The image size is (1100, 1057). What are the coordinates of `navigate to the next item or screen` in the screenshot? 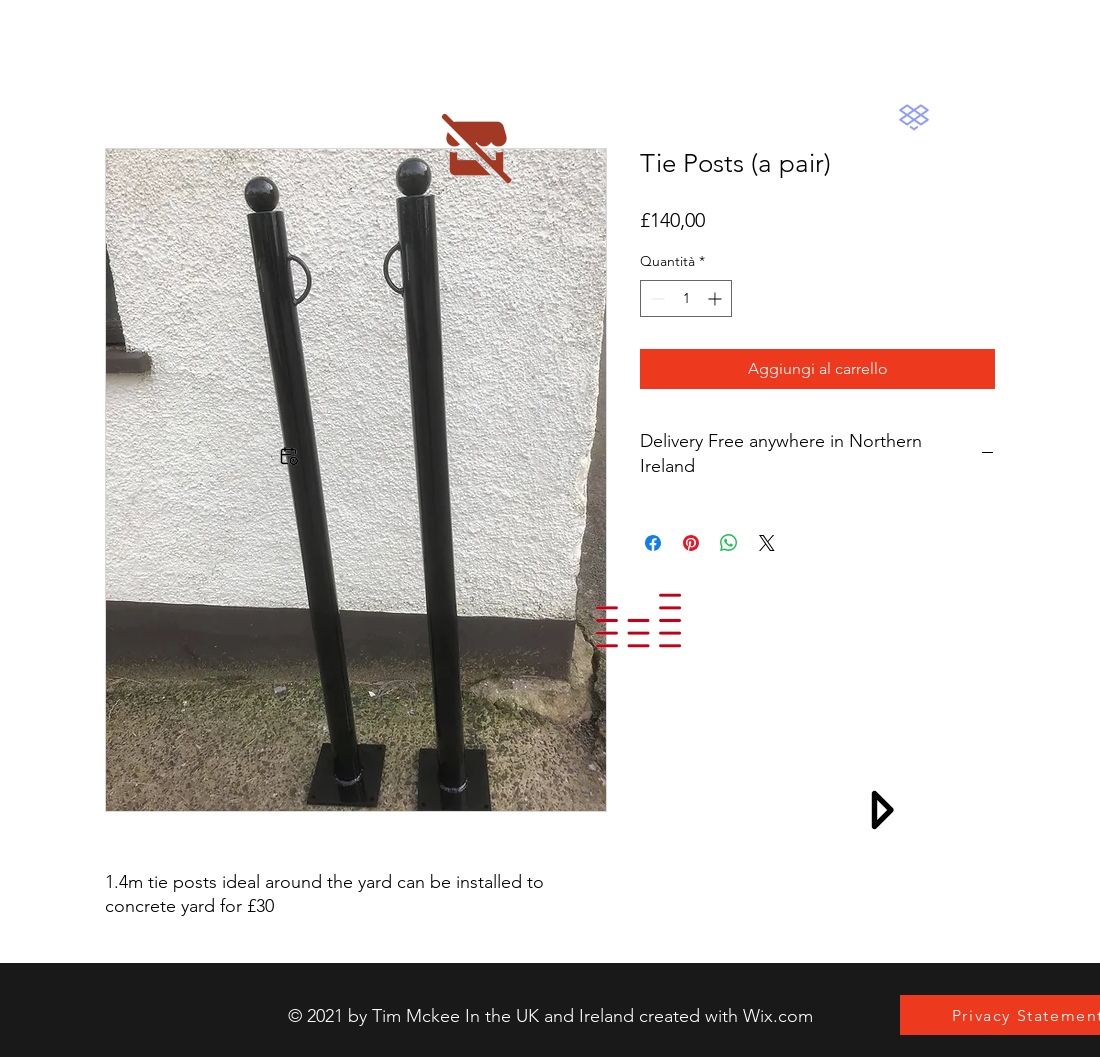 It's located at (880, 810).